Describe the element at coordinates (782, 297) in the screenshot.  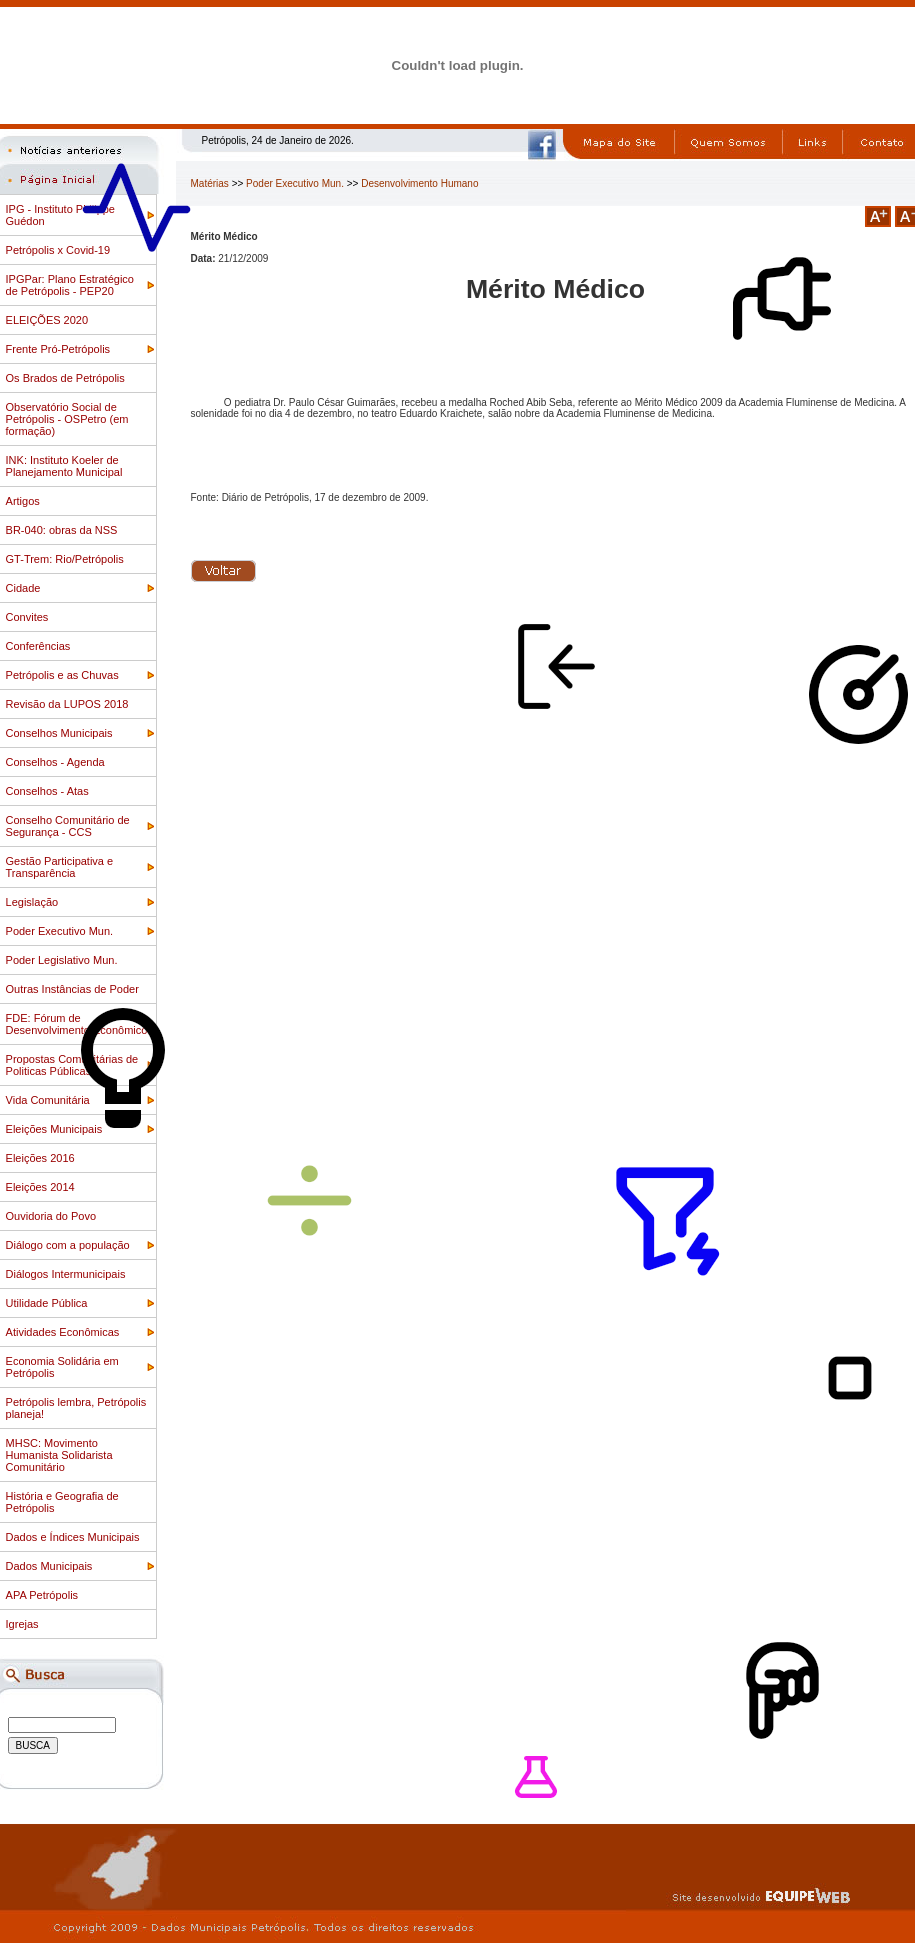
I see `connect to a power source or external device` at that location.